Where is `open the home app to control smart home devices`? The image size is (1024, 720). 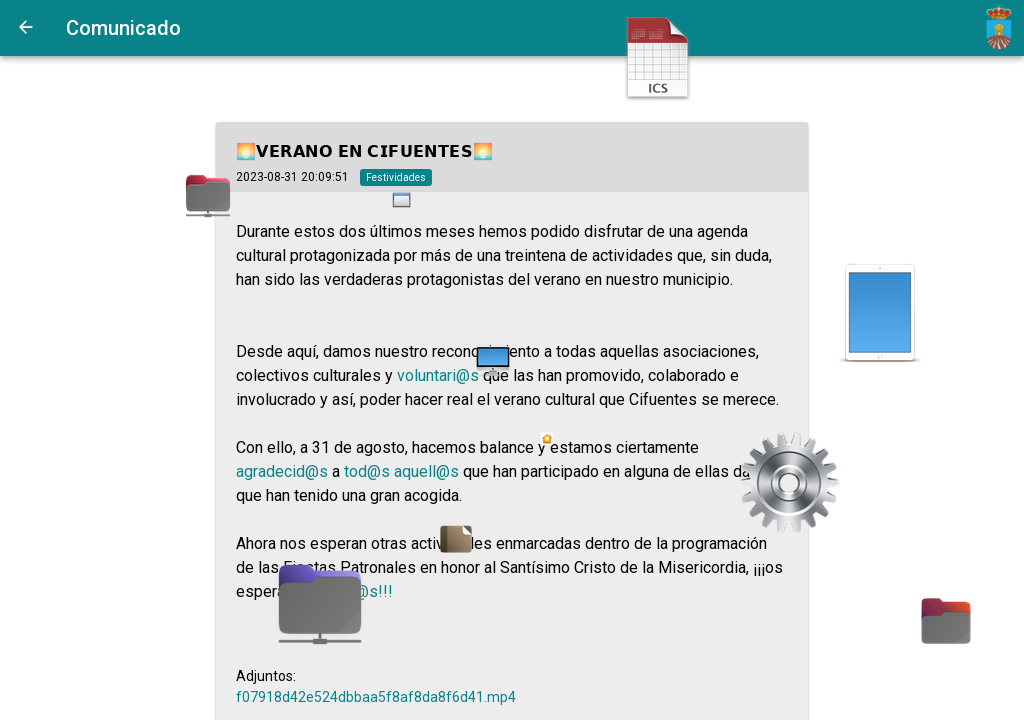
open the home app to control smart home devices is located at coordinates (547, 439).